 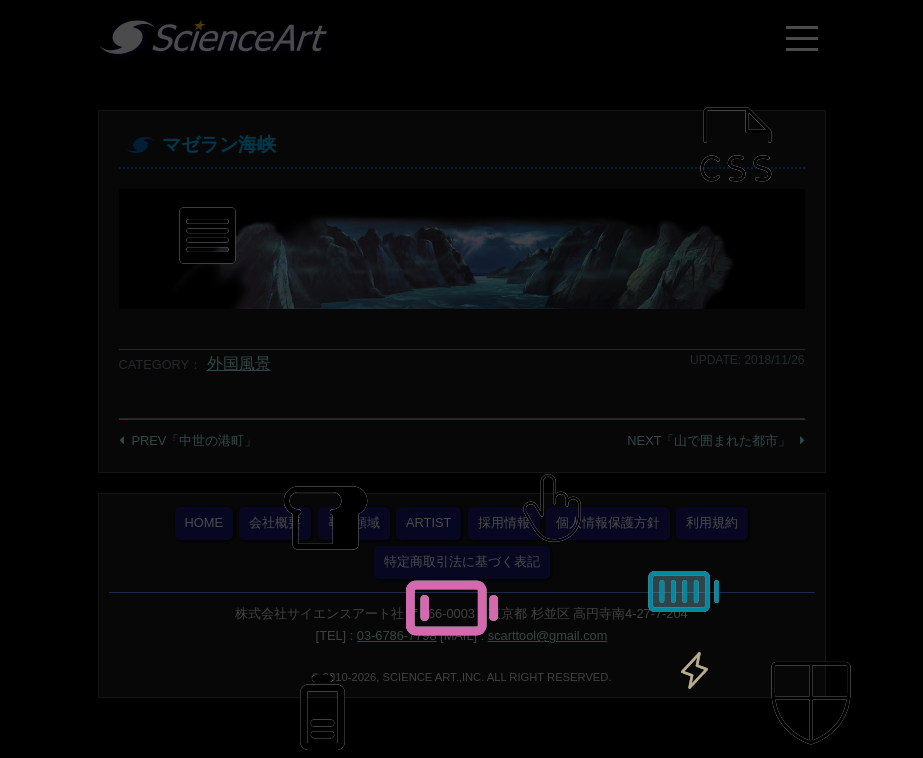 I want to click on indicates medium battery level, so click(x=322, y=712).